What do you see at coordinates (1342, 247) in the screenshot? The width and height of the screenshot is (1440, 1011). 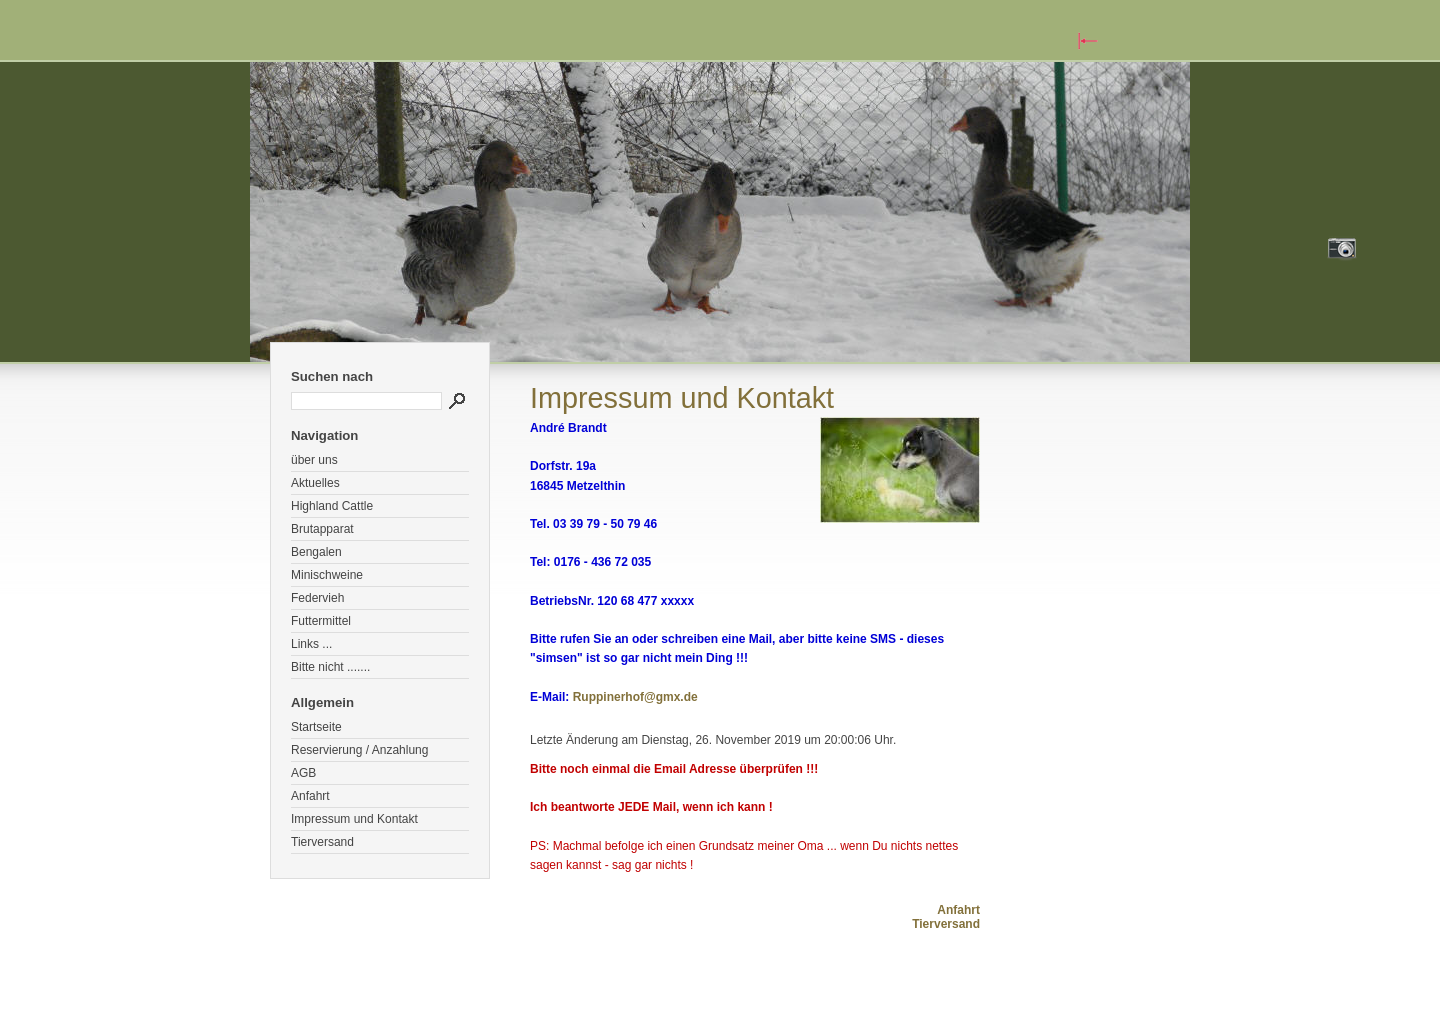 I see `open camera to take a photo` at bounding box center [1342, 247].